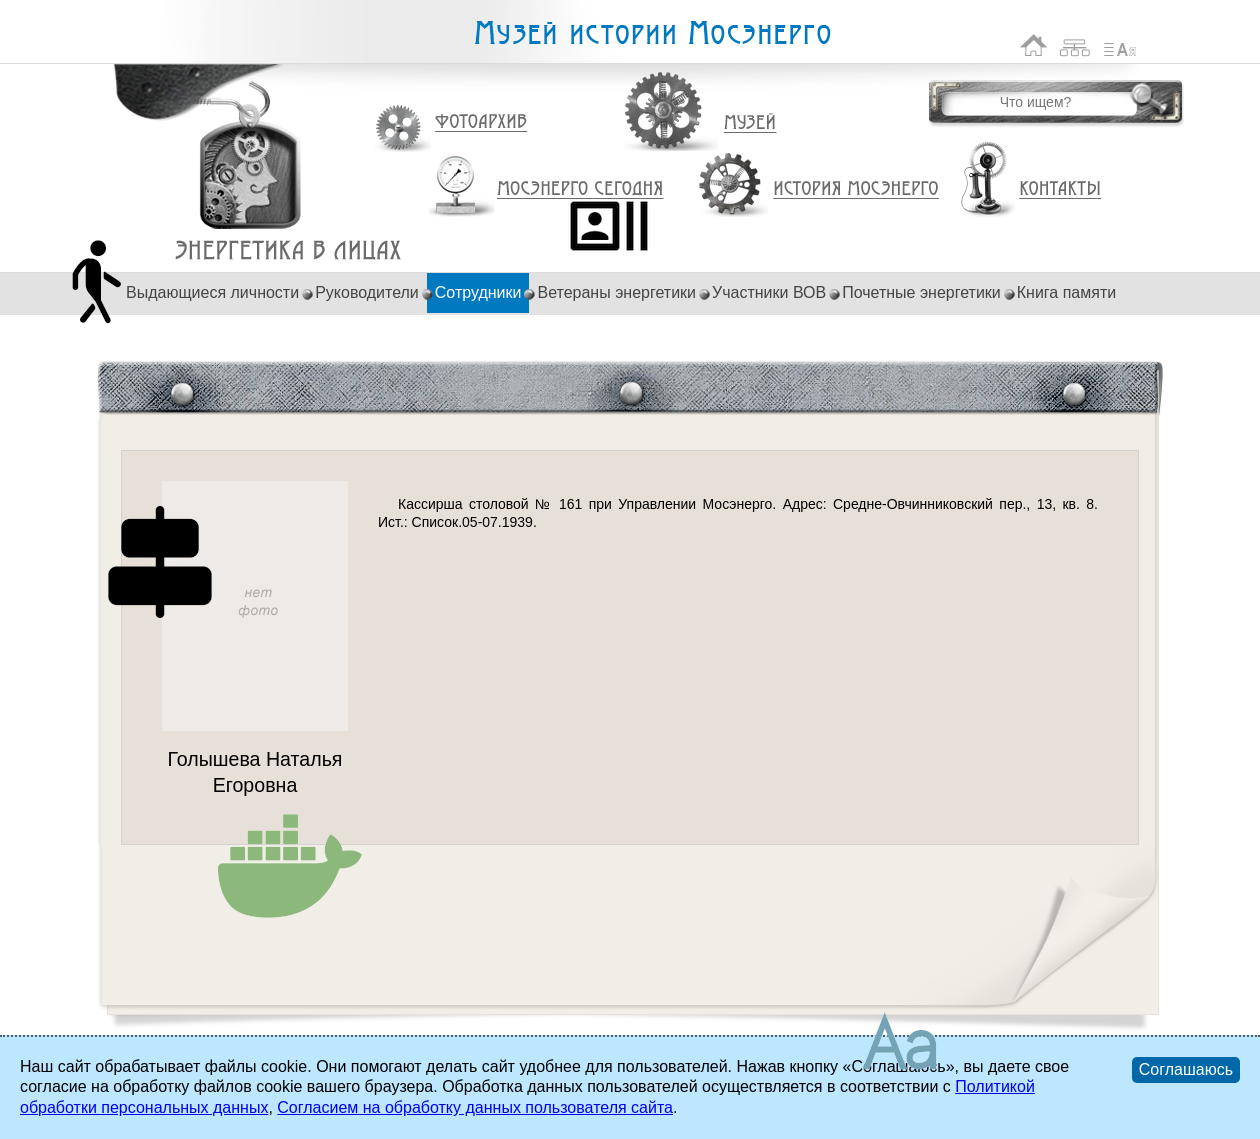 The height and width of the screenshot is (1139, 1260). Describe the element at coordinates (290, 866) in the screenshot. I see `docker container management` at that location.